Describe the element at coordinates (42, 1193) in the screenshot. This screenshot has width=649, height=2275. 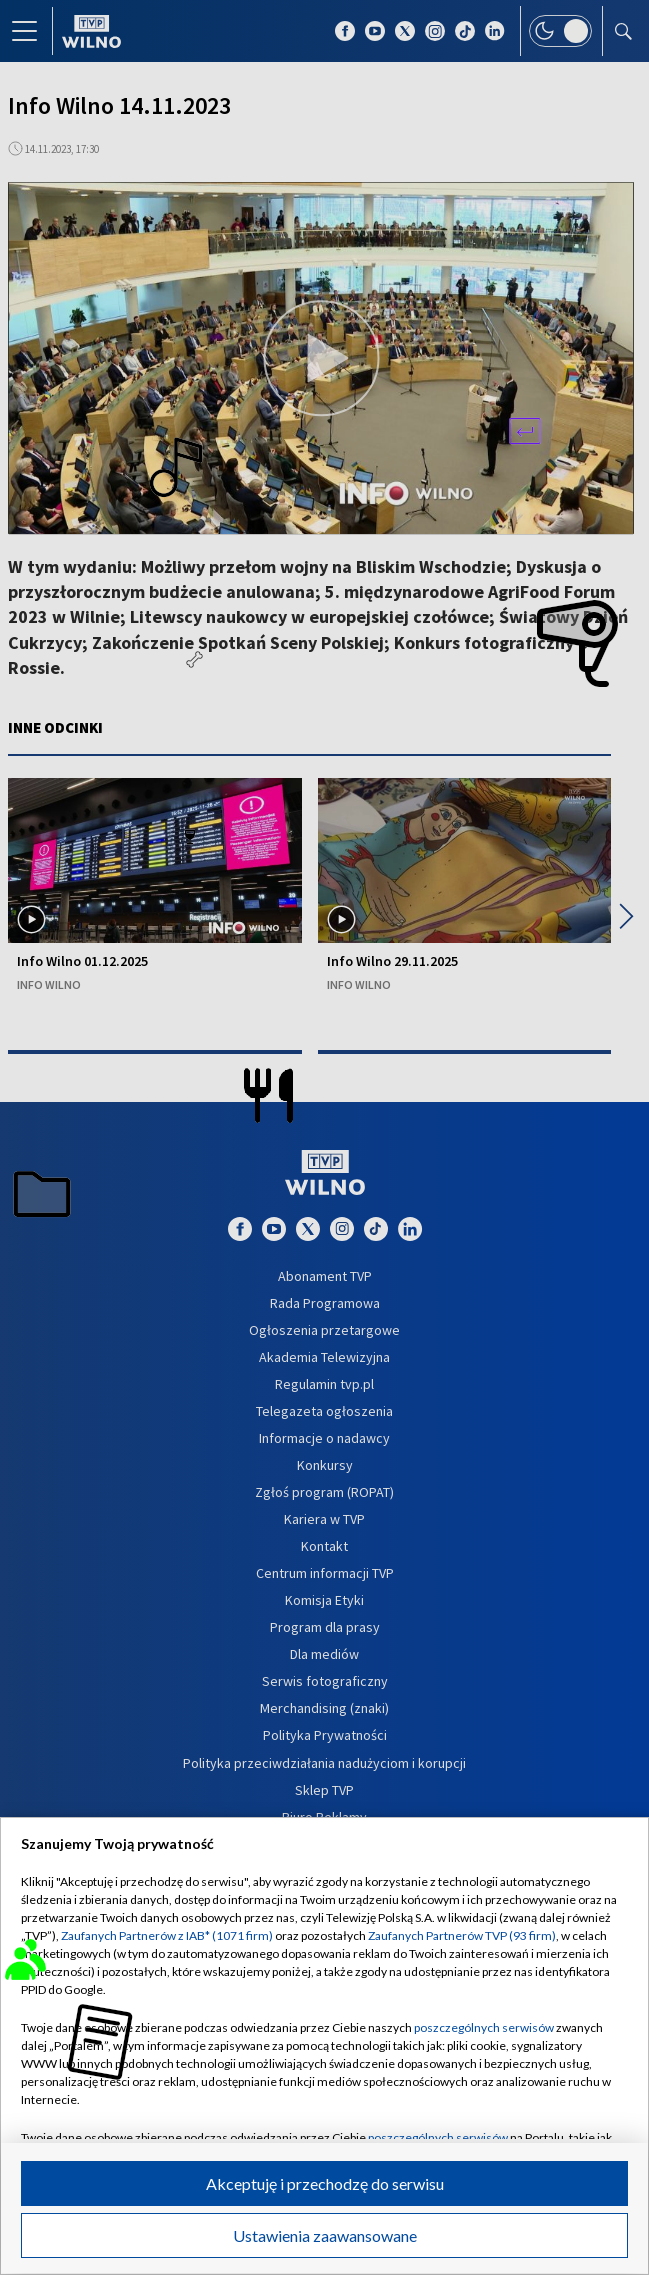
I see `access files and documents` at that location.